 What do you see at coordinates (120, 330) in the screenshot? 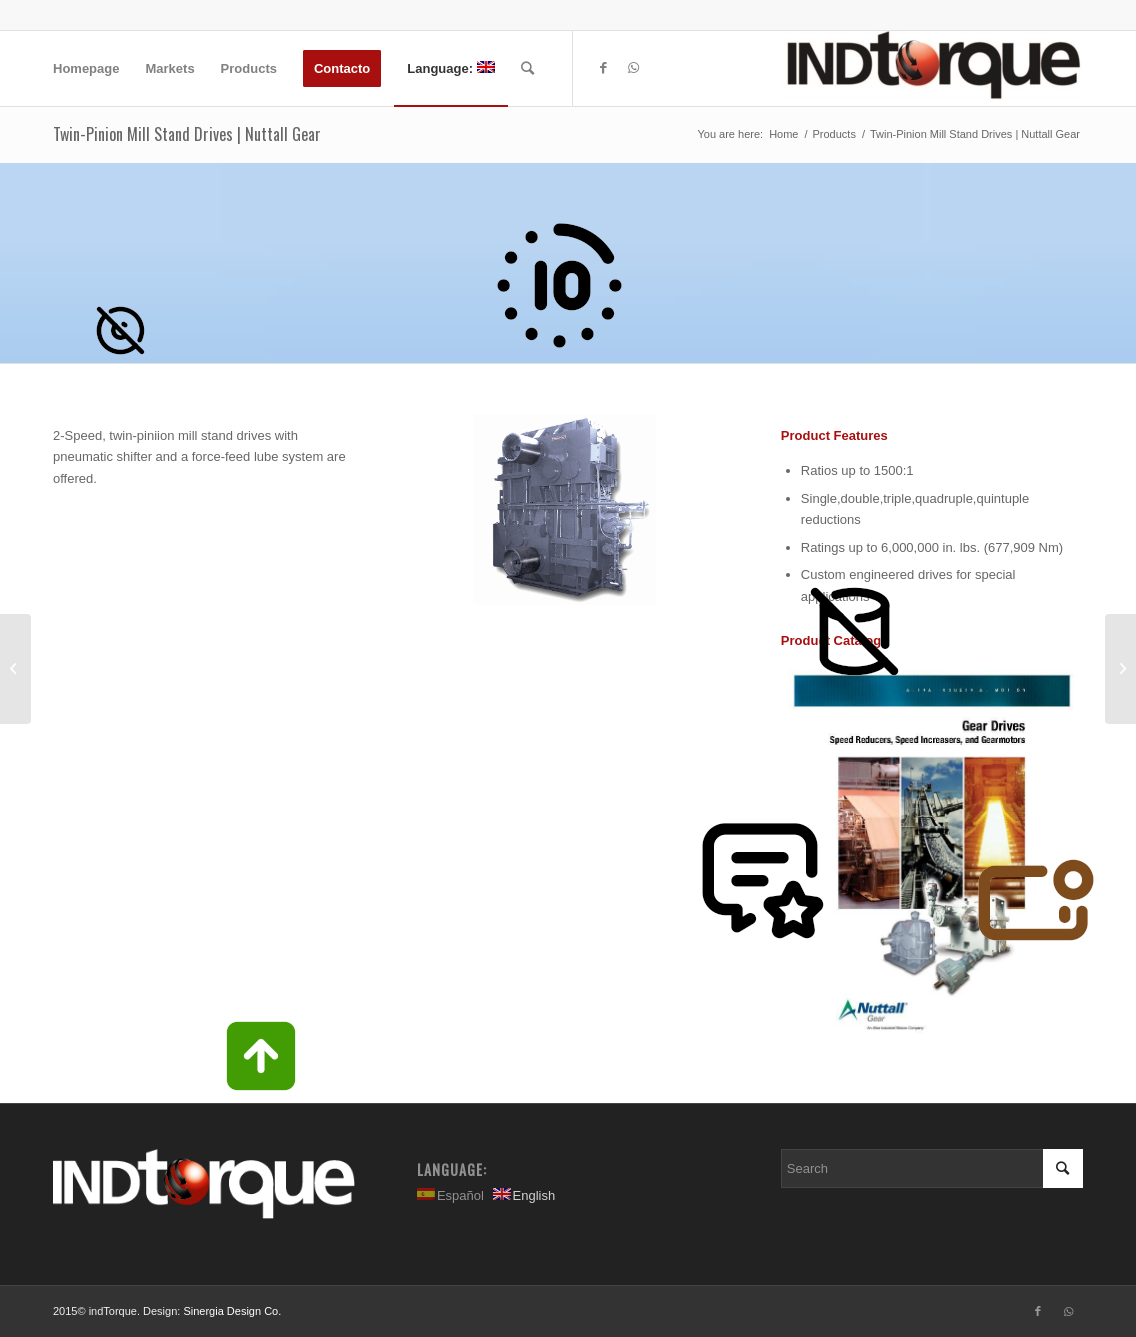
I see `indicates content is not copyrighted` at bounding box center [120, 330].